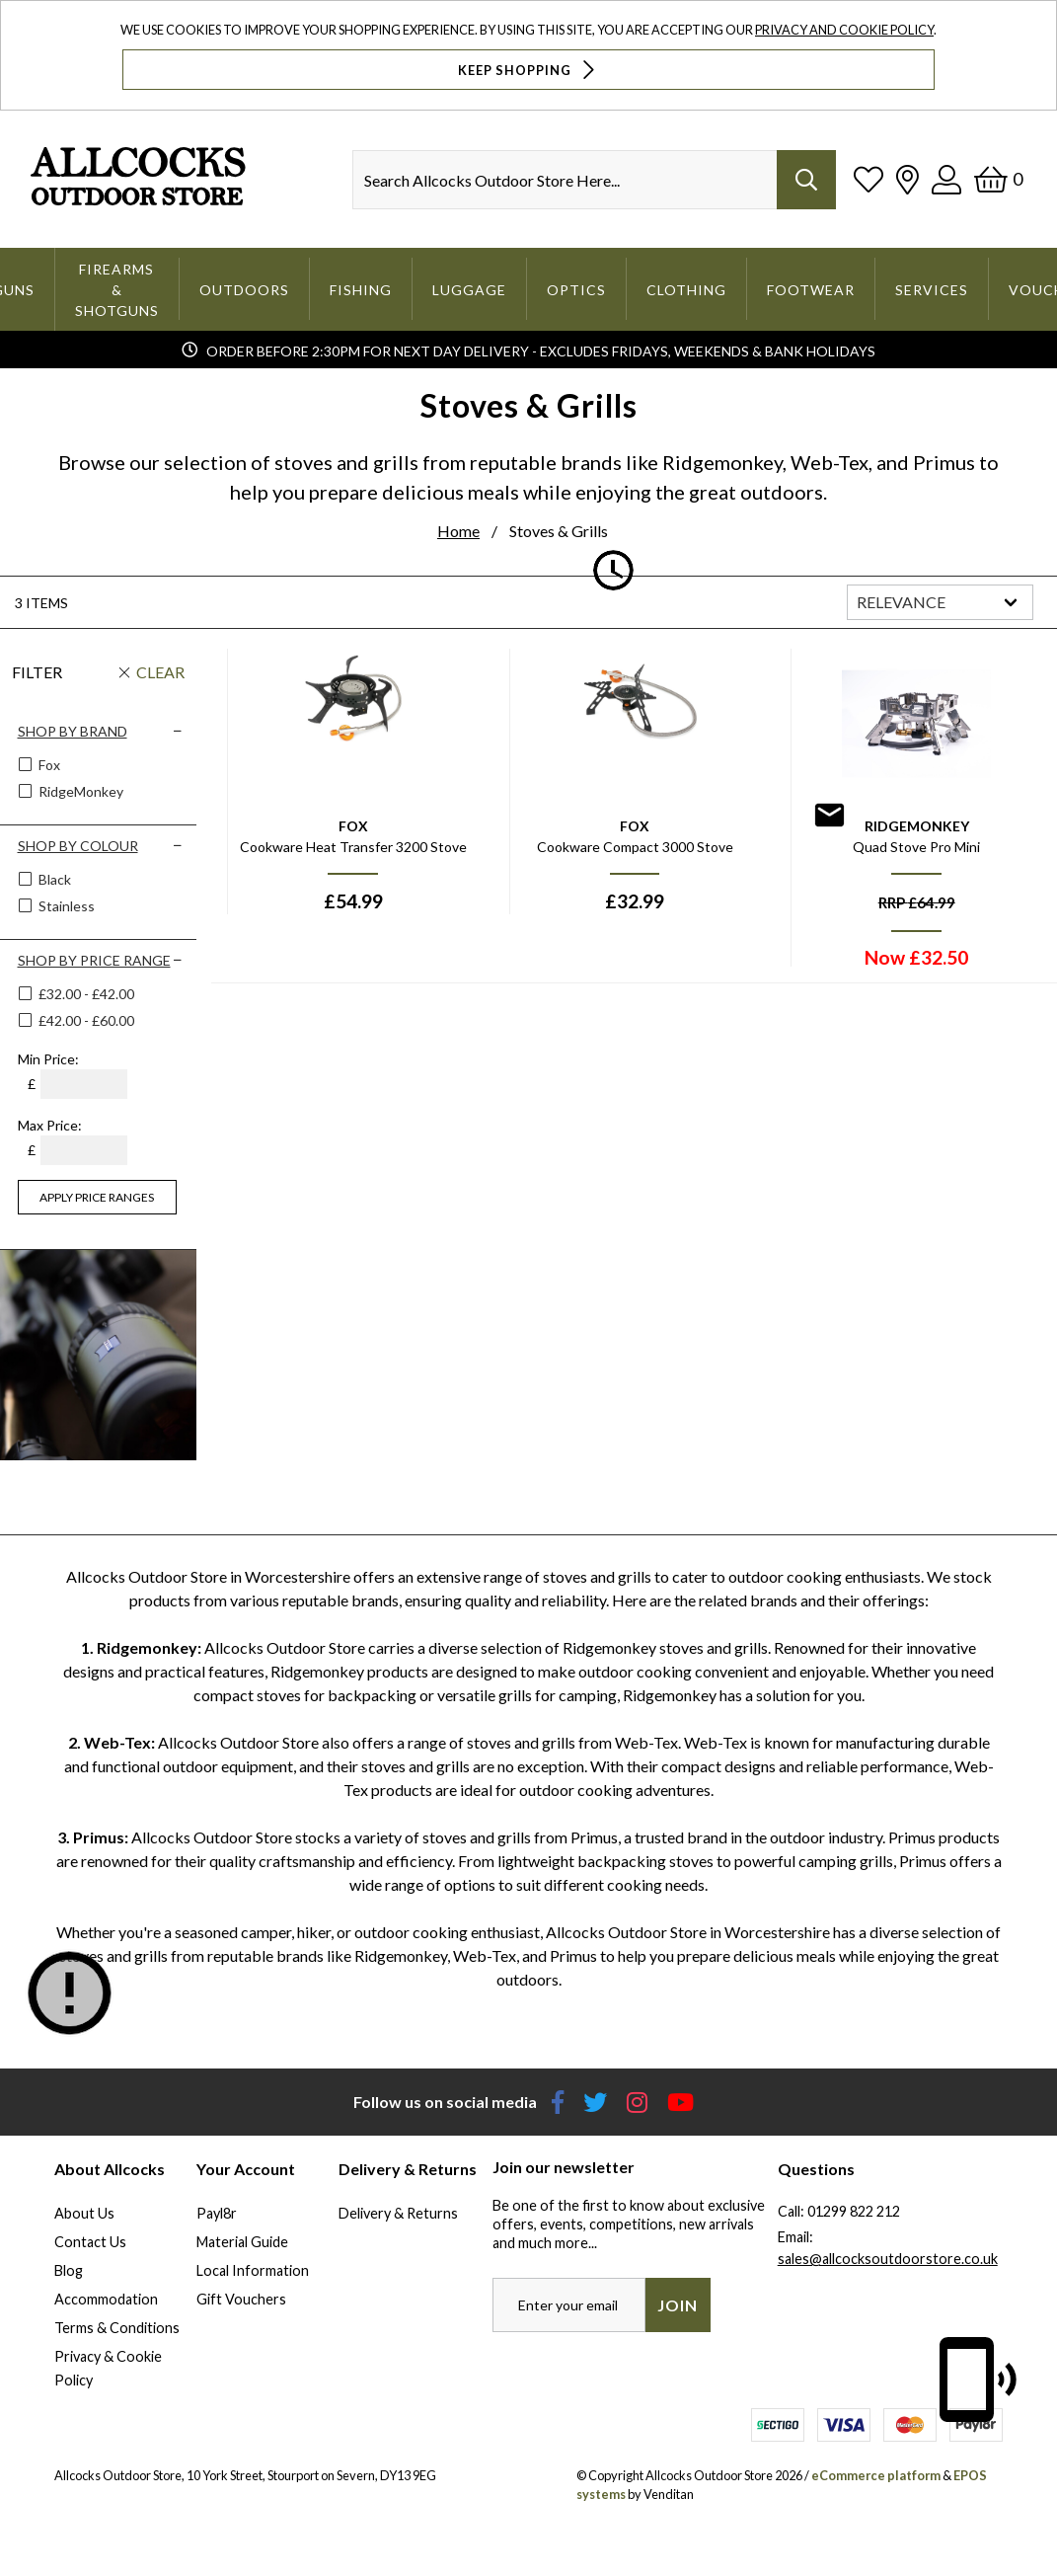  What do you see at coordinates (613, 570) in the screenshot?
I see `view schedule or upcoming events` at bounding box center [613, 570].